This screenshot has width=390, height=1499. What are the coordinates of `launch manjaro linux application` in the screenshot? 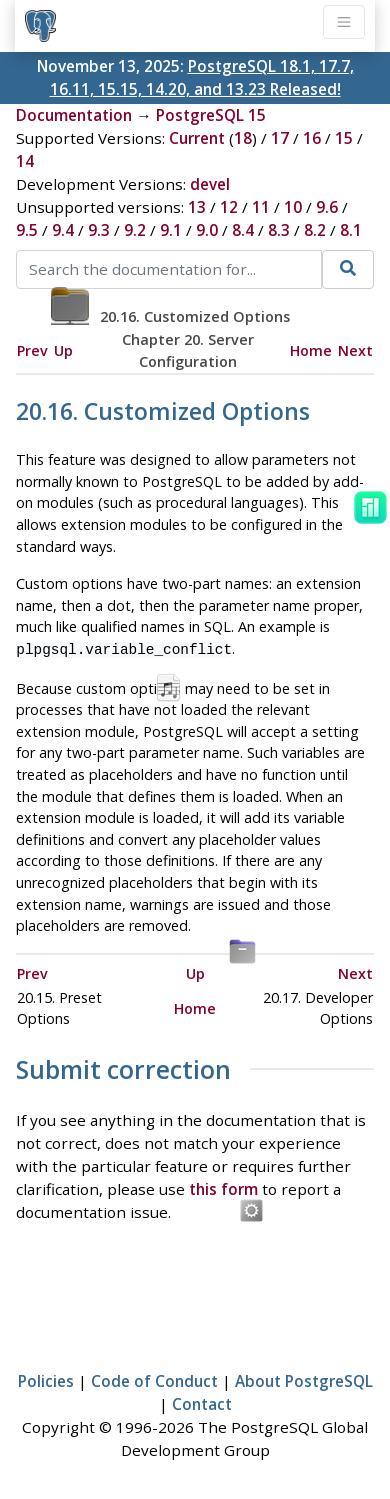 It's located at (370, 507).